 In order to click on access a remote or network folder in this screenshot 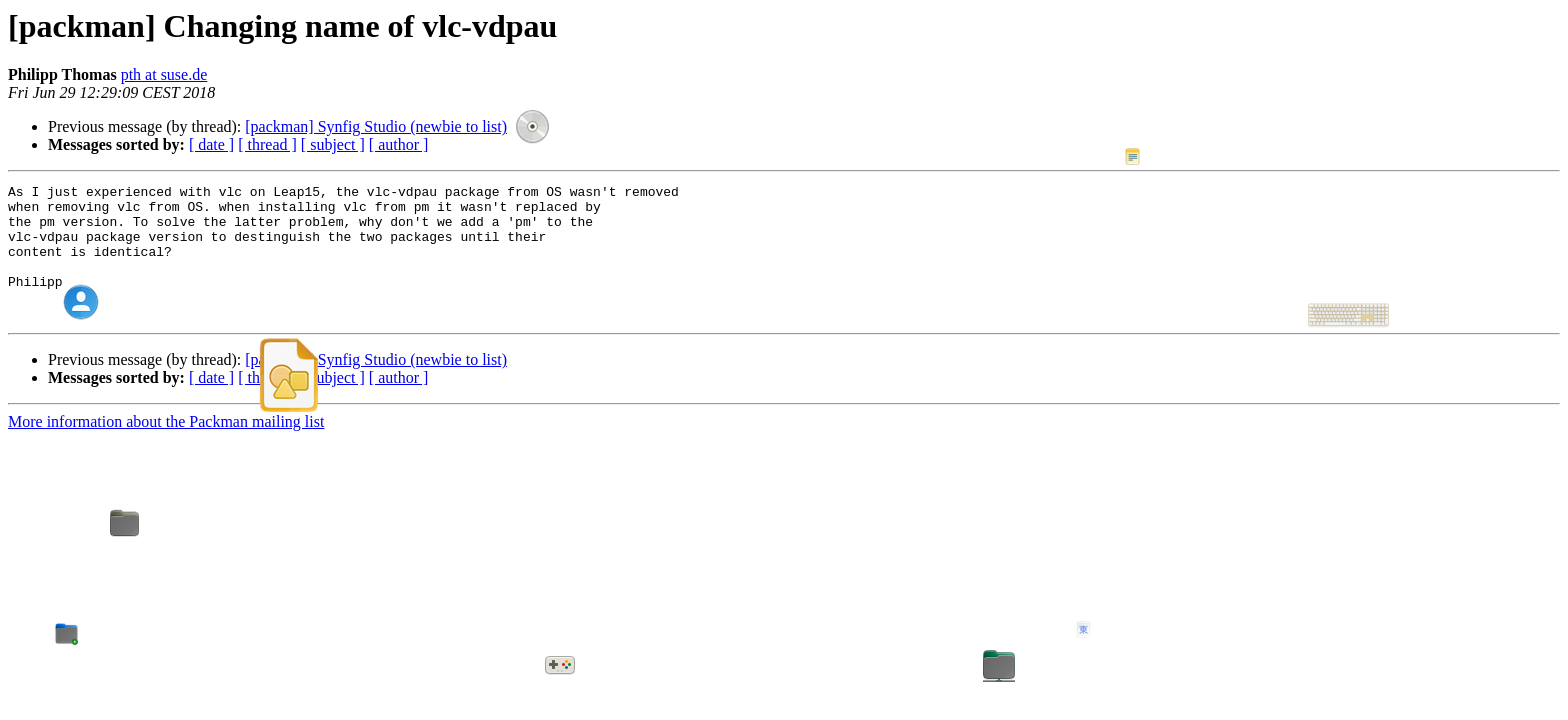, I will do `click(999, 666)`.